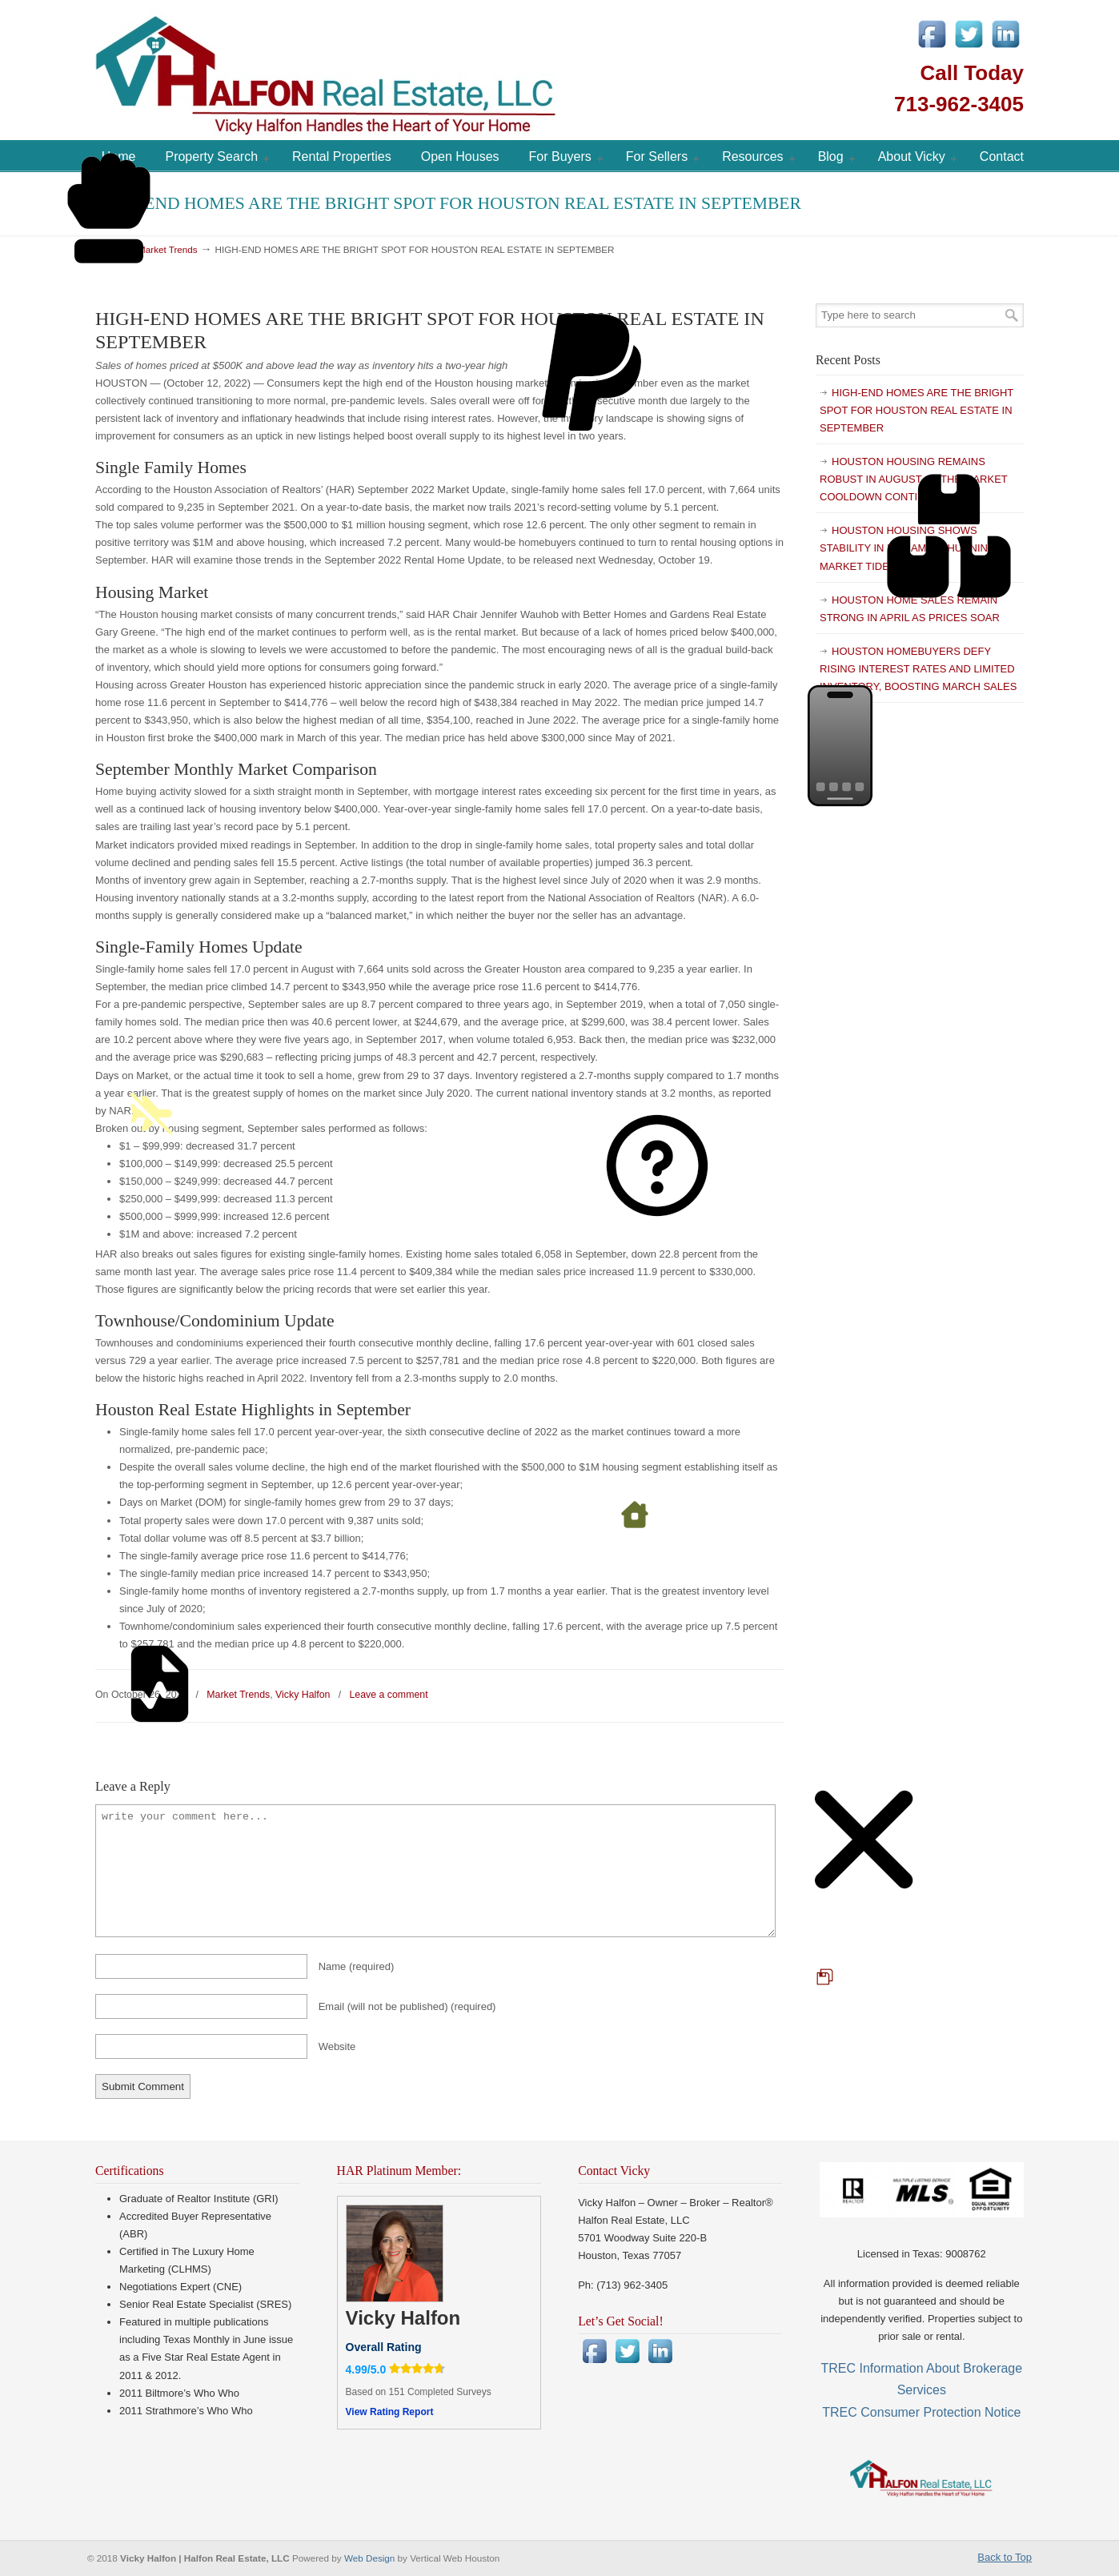  Describe the element at coordinates (635, 1515) in the screenshot. I see `navigate to home screen` at that location.